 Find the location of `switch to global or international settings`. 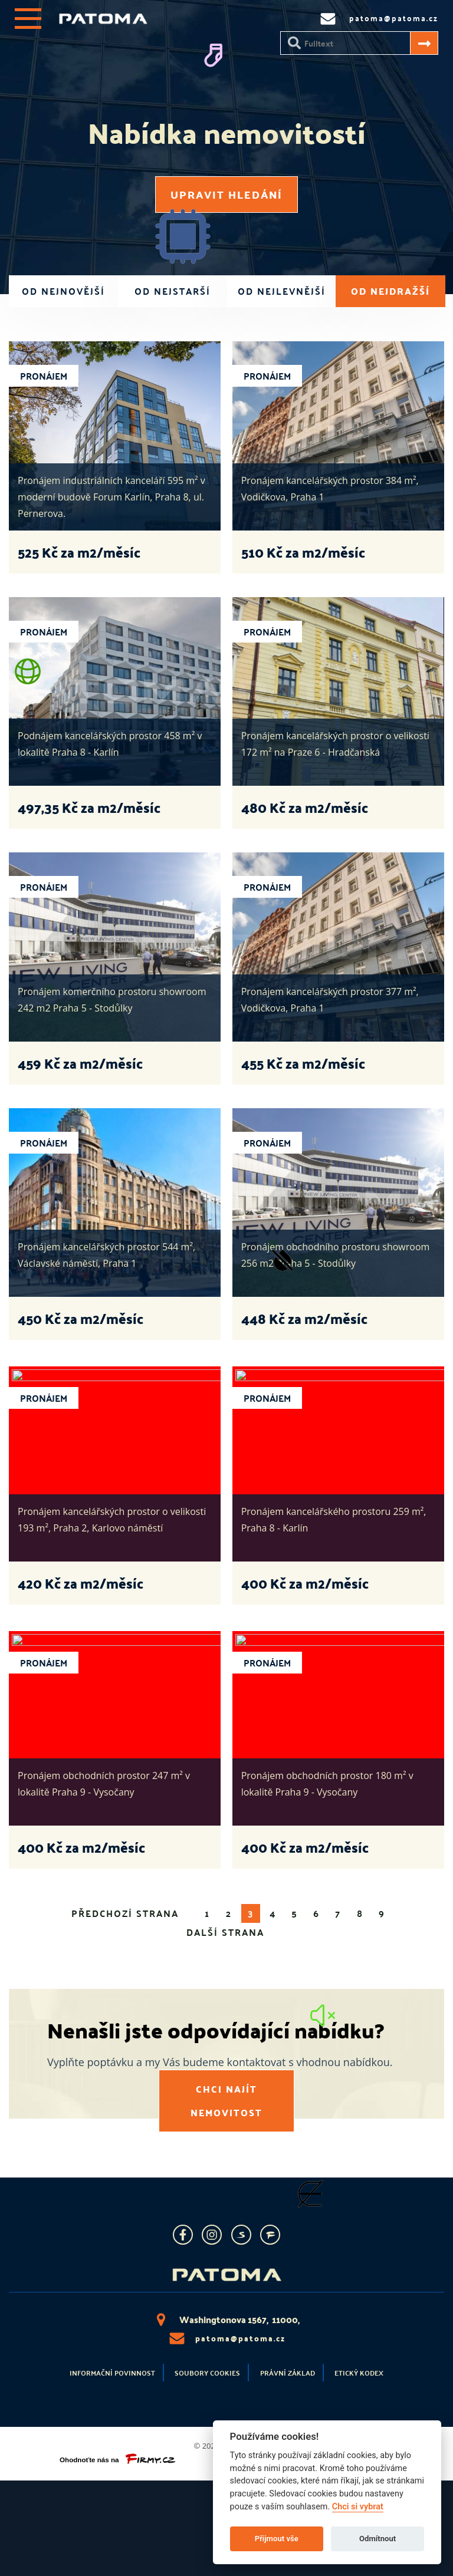

switch to global or international settings is located at coordinates (28, 671).